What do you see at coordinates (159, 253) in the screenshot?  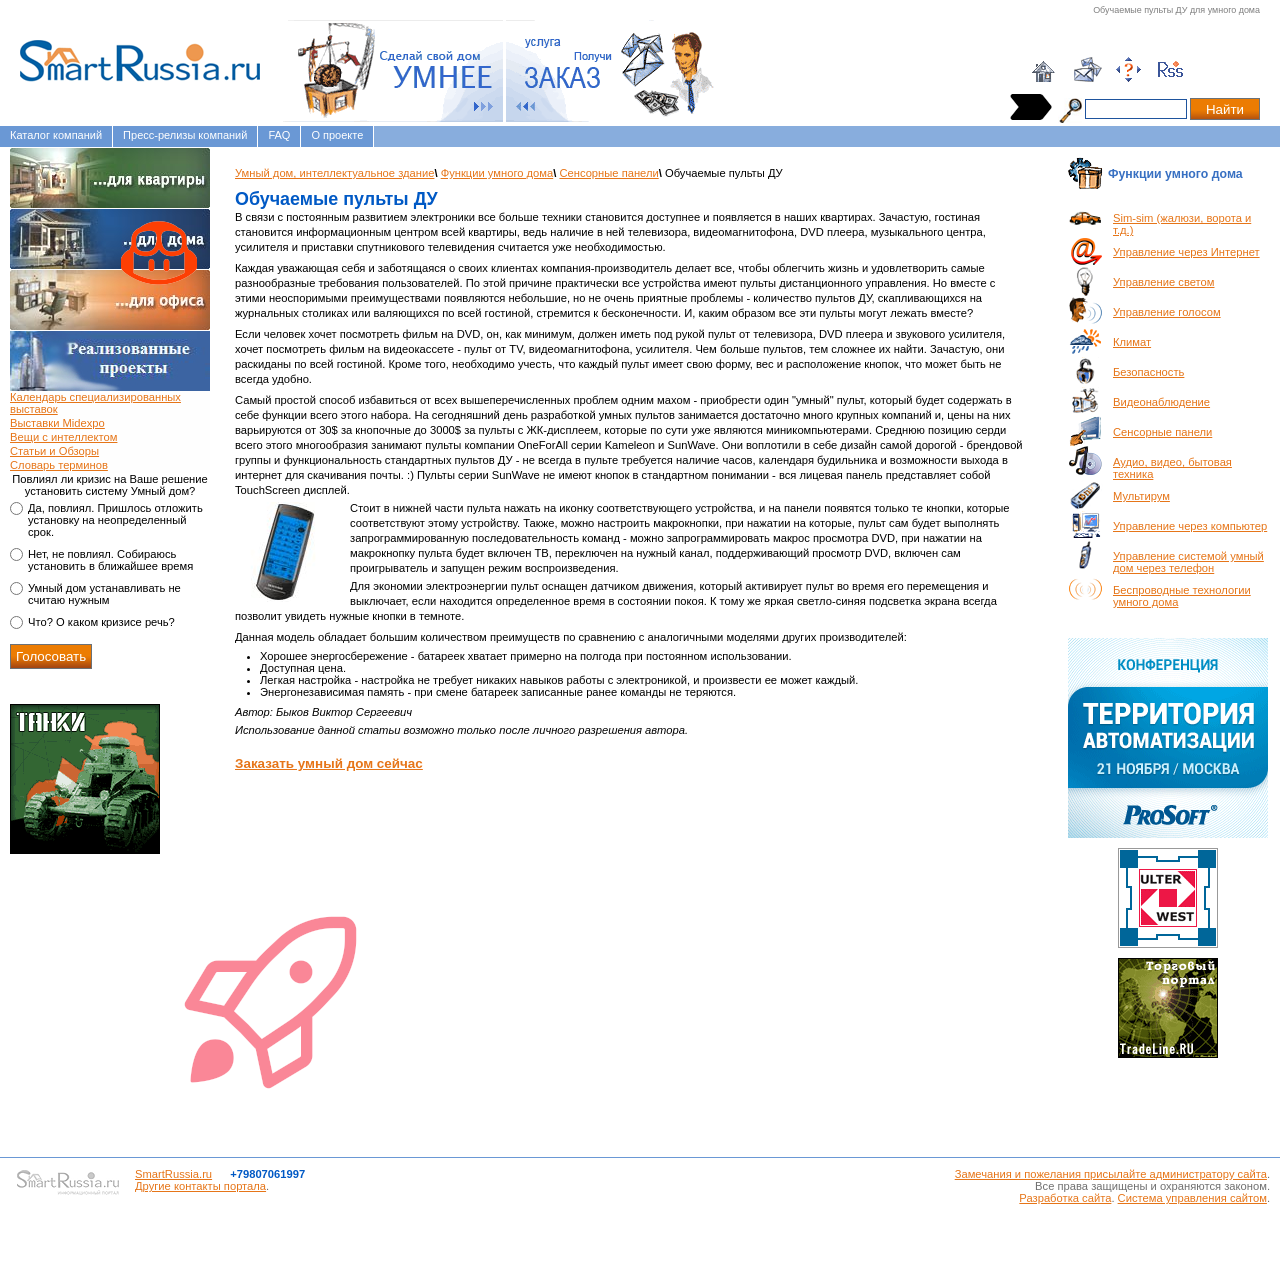 I see `access github copilot ai assistant` at bounding box center [159, 253].